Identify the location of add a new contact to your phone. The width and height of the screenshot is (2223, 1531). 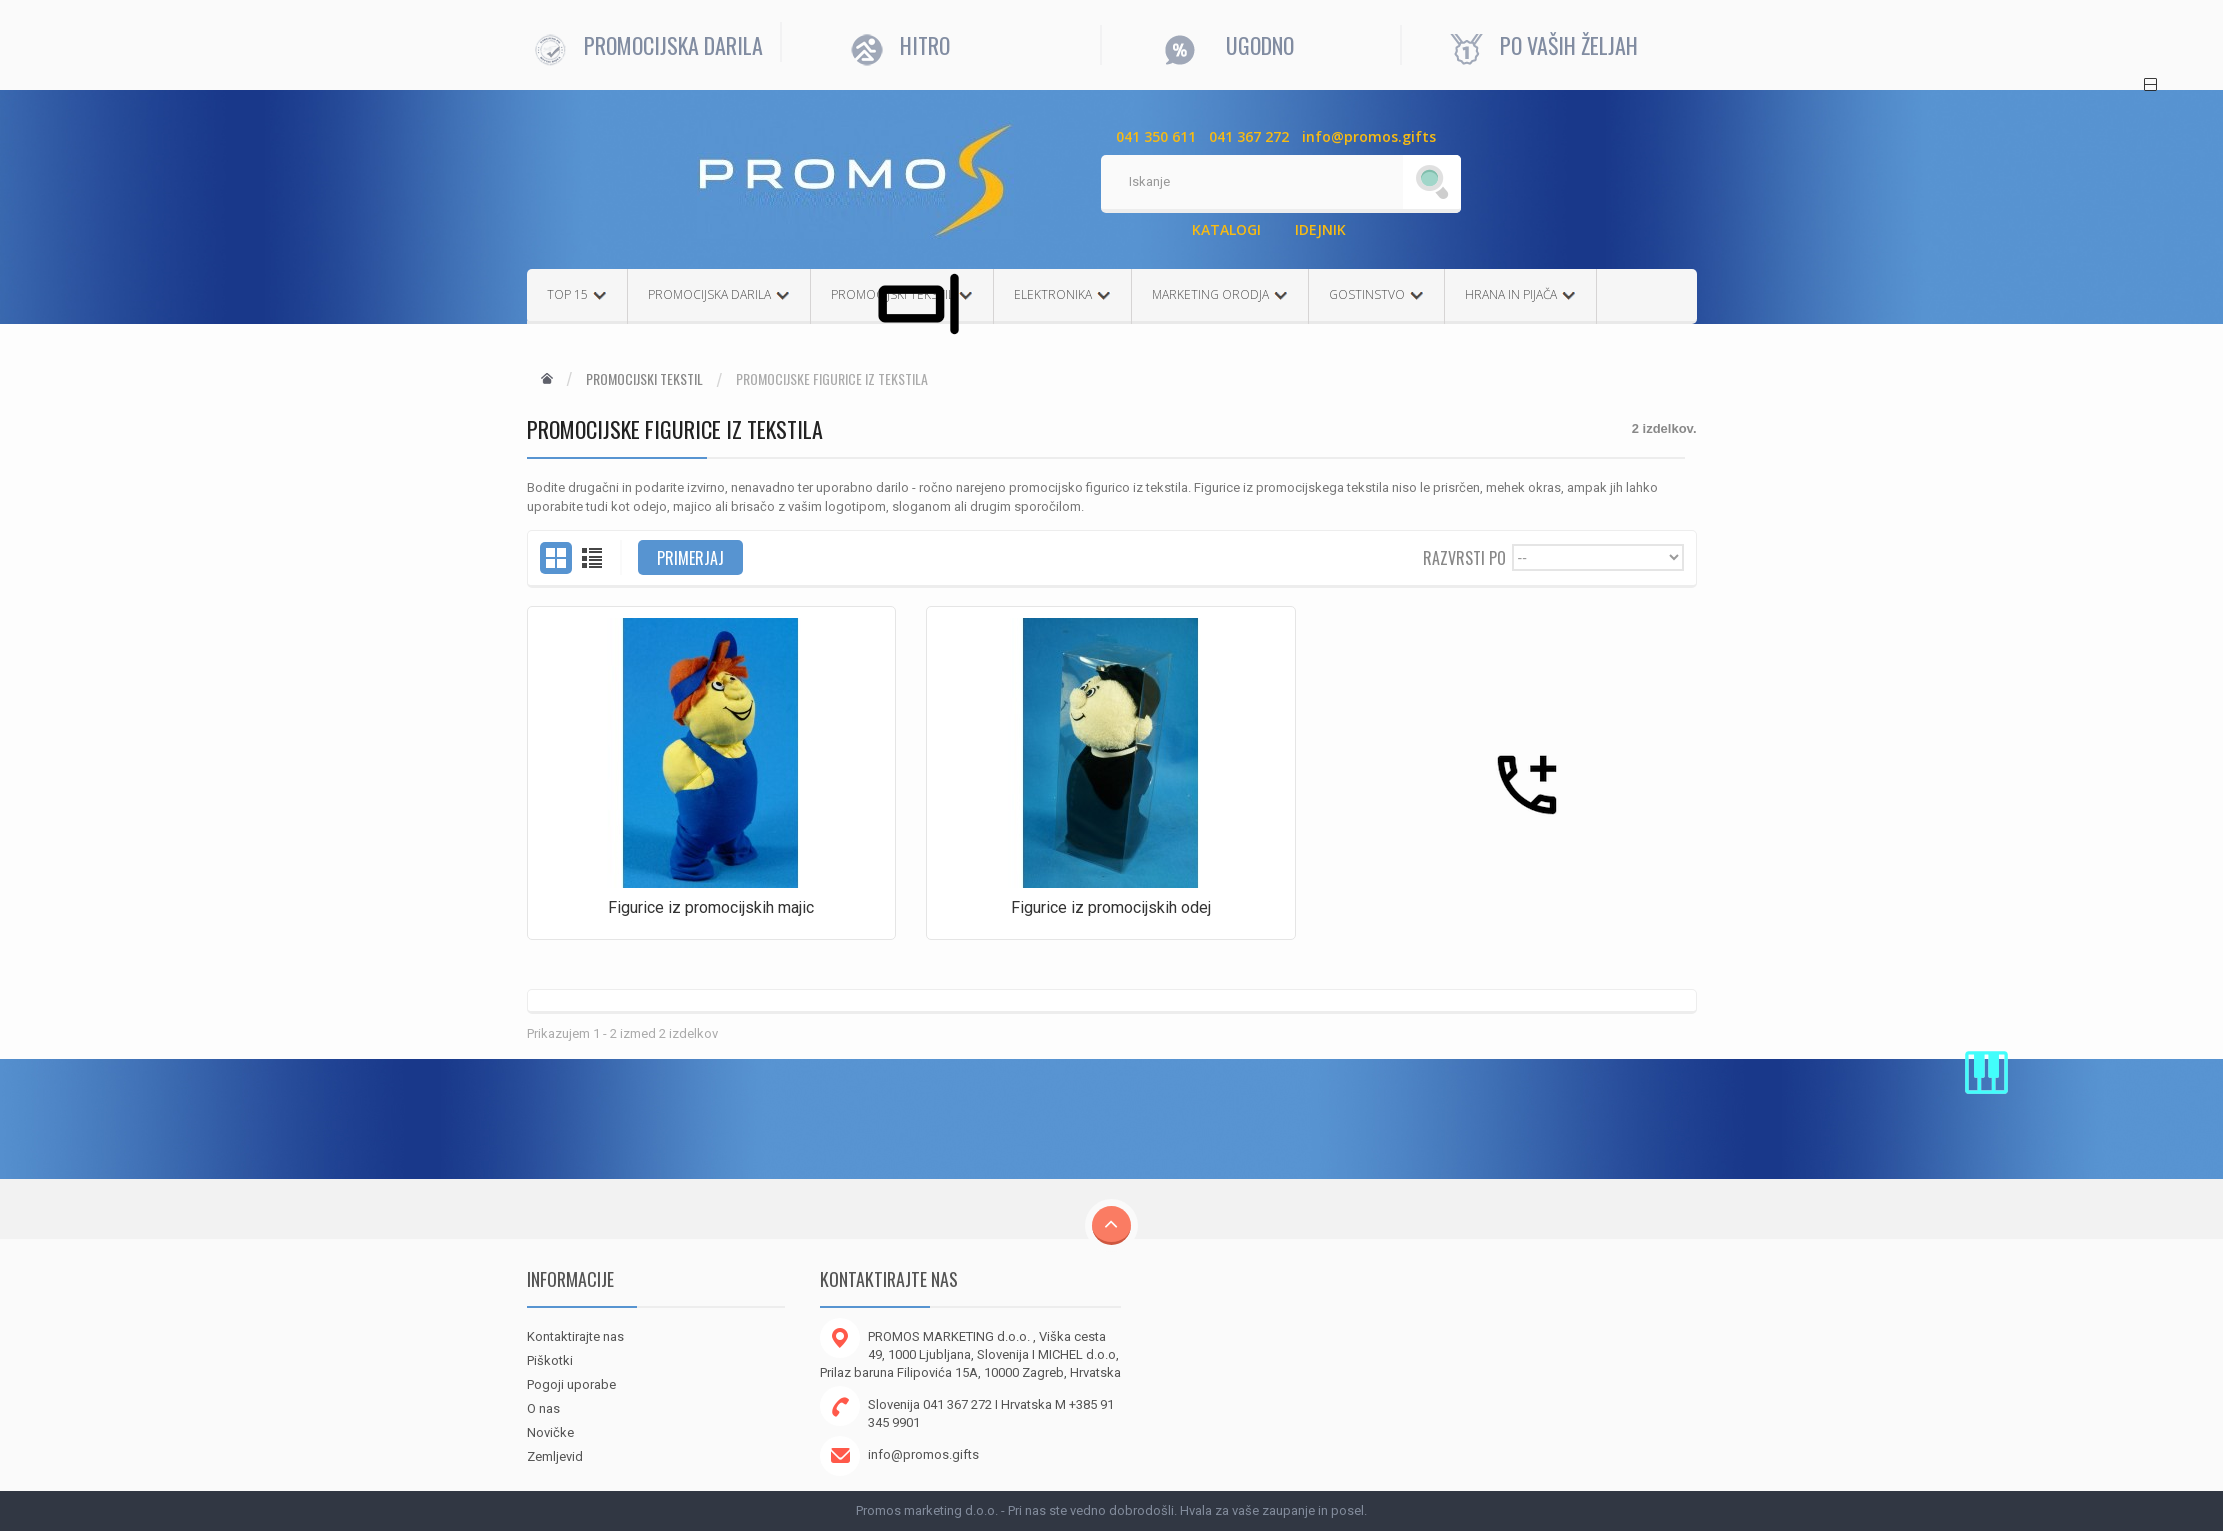
(1527, 785).